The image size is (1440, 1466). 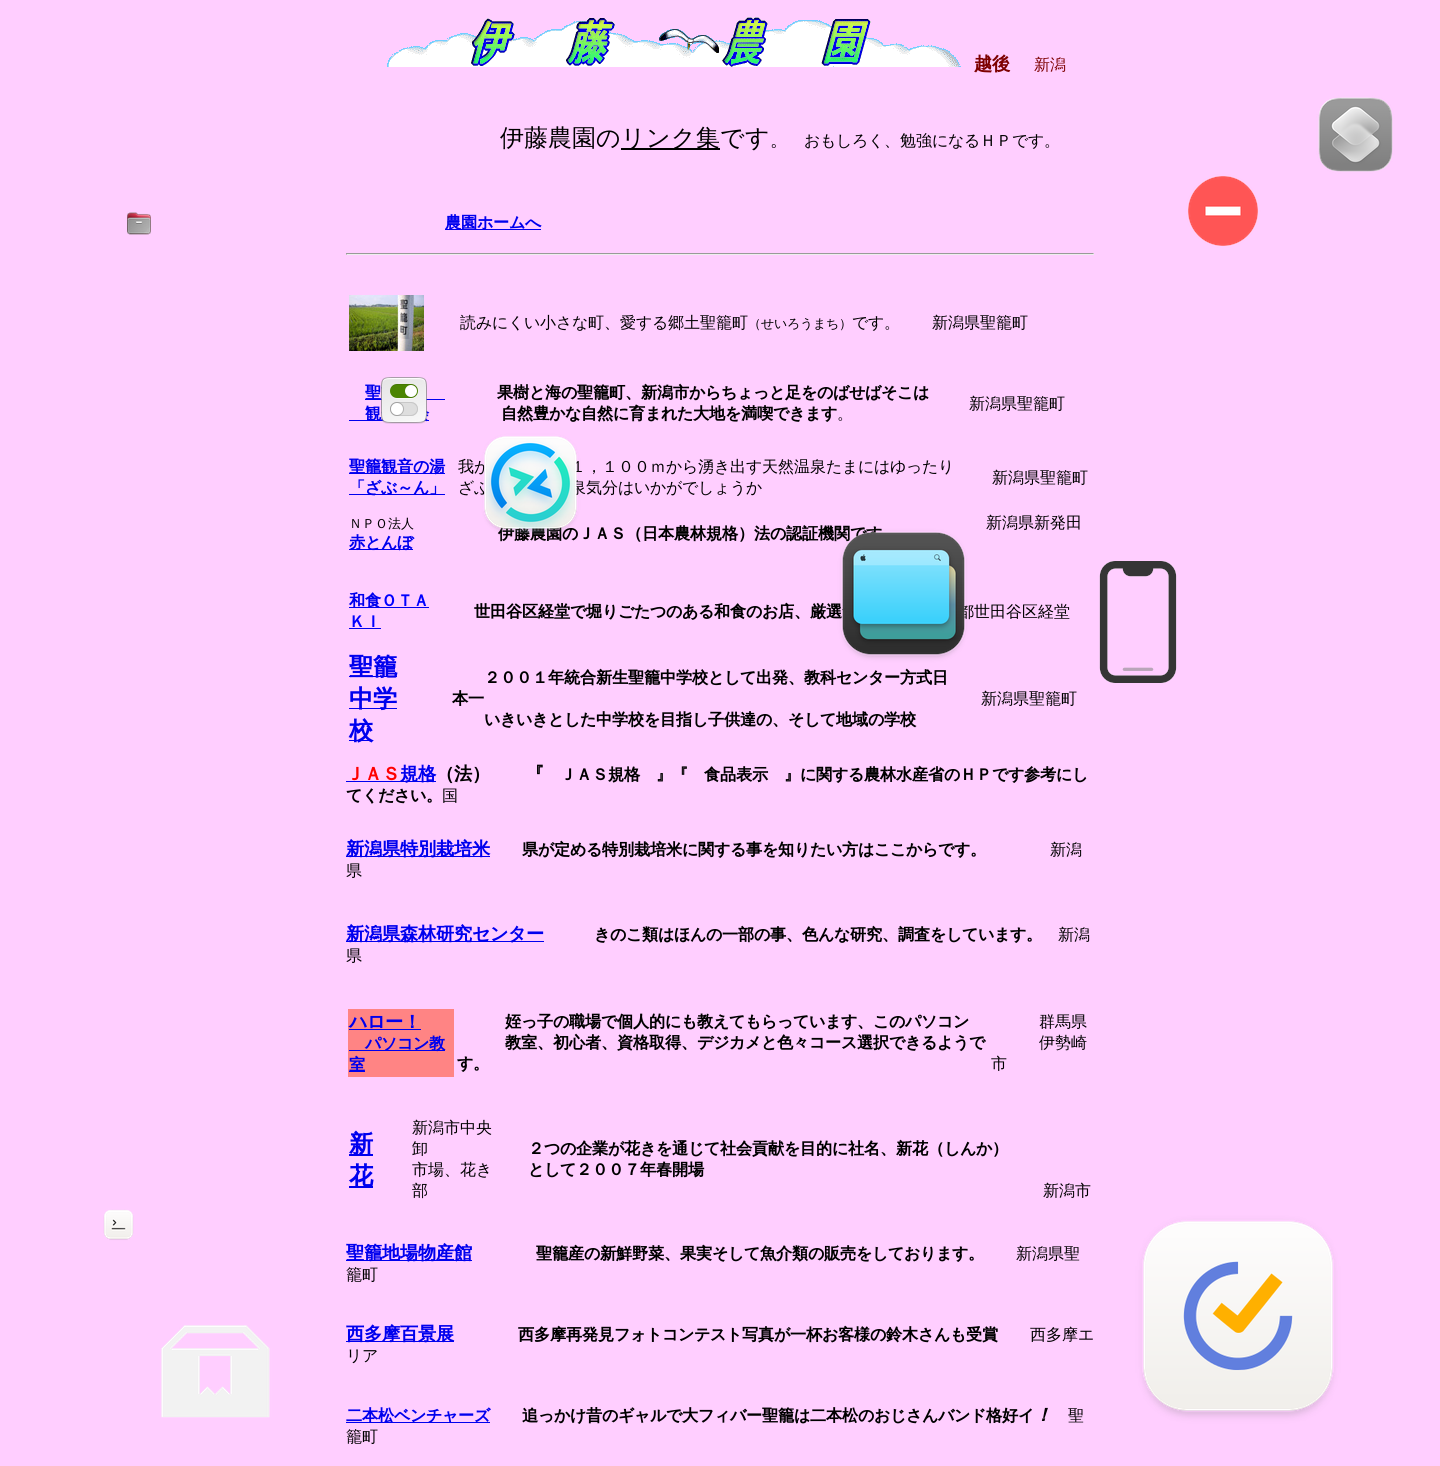 I want to click on indicates mobile device or smartphone, so click(x=1138, y=622).